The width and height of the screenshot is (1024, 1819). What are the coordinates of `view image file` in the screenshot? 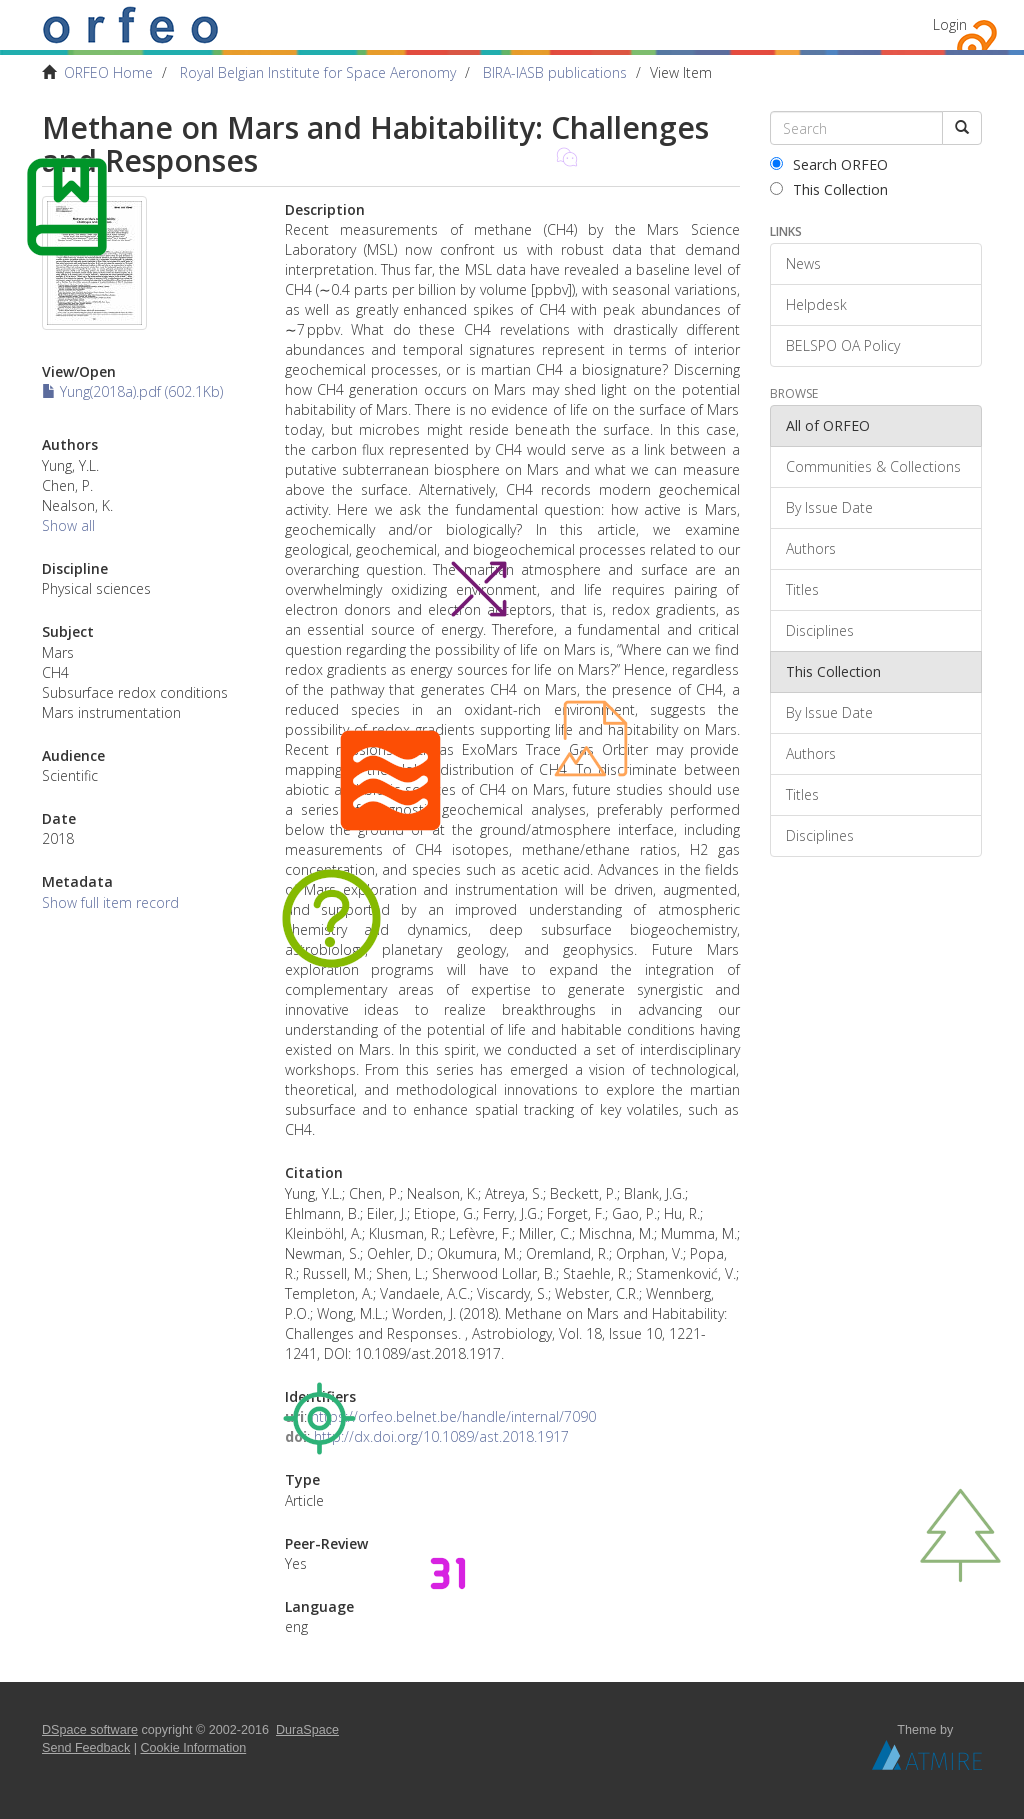 It's located at (595, 738).